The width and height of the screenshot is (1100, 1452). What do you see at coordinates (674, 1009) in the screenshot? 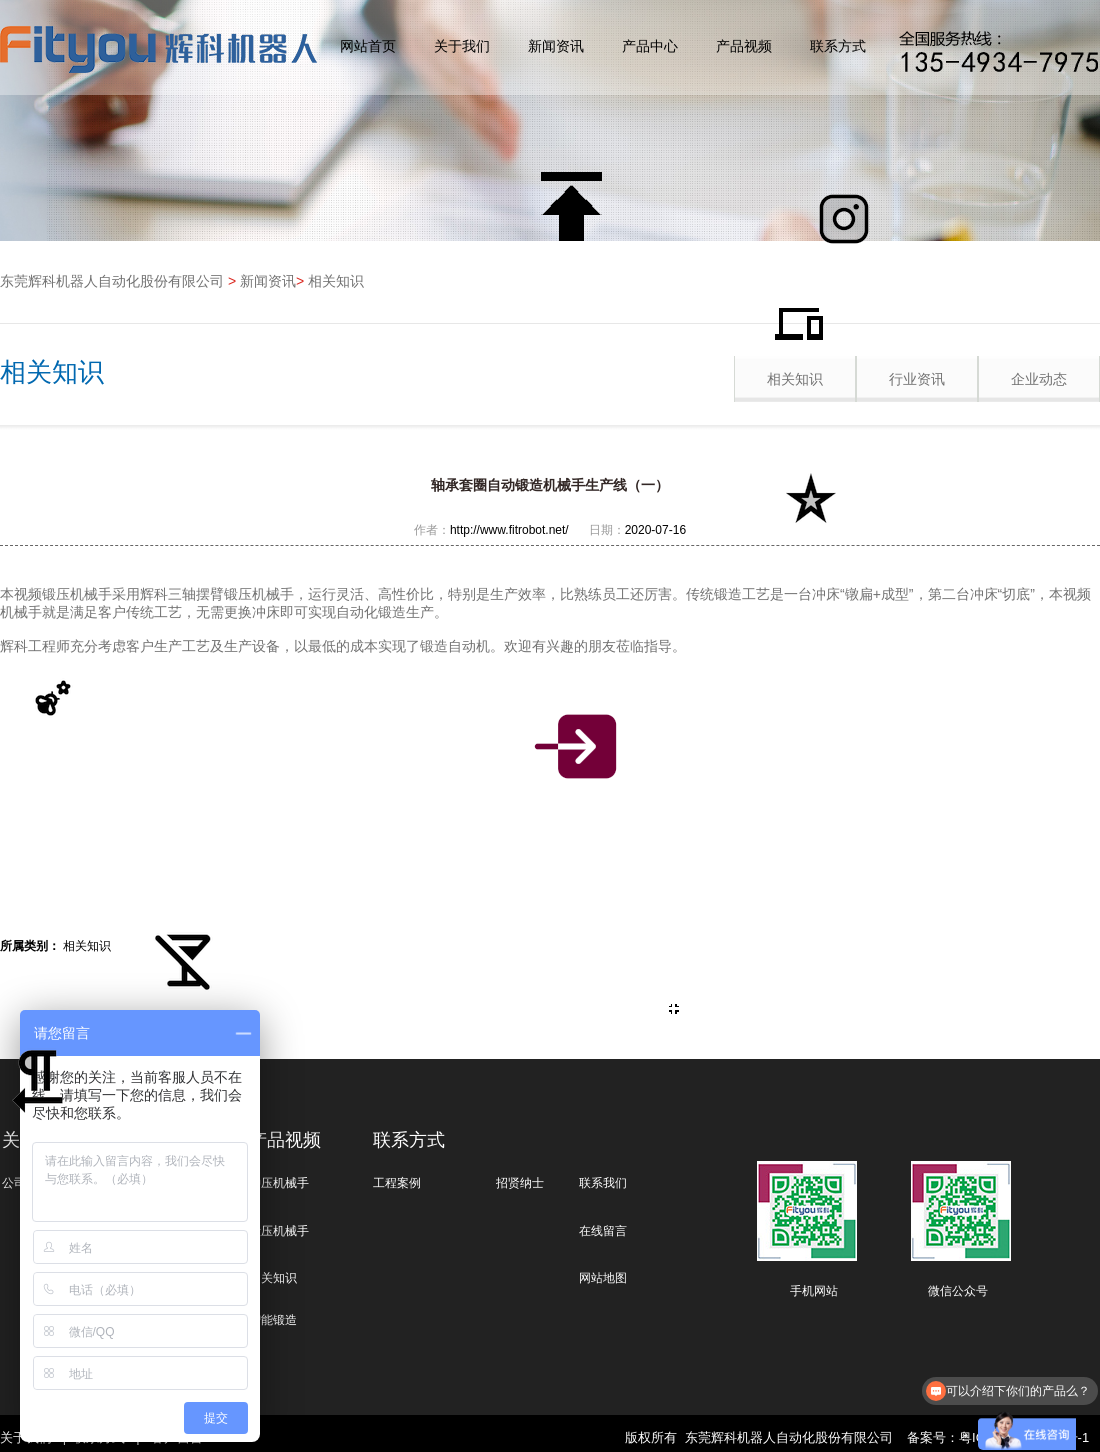
I see `exit fullscreen mode` at bounding box center [674, 1009].